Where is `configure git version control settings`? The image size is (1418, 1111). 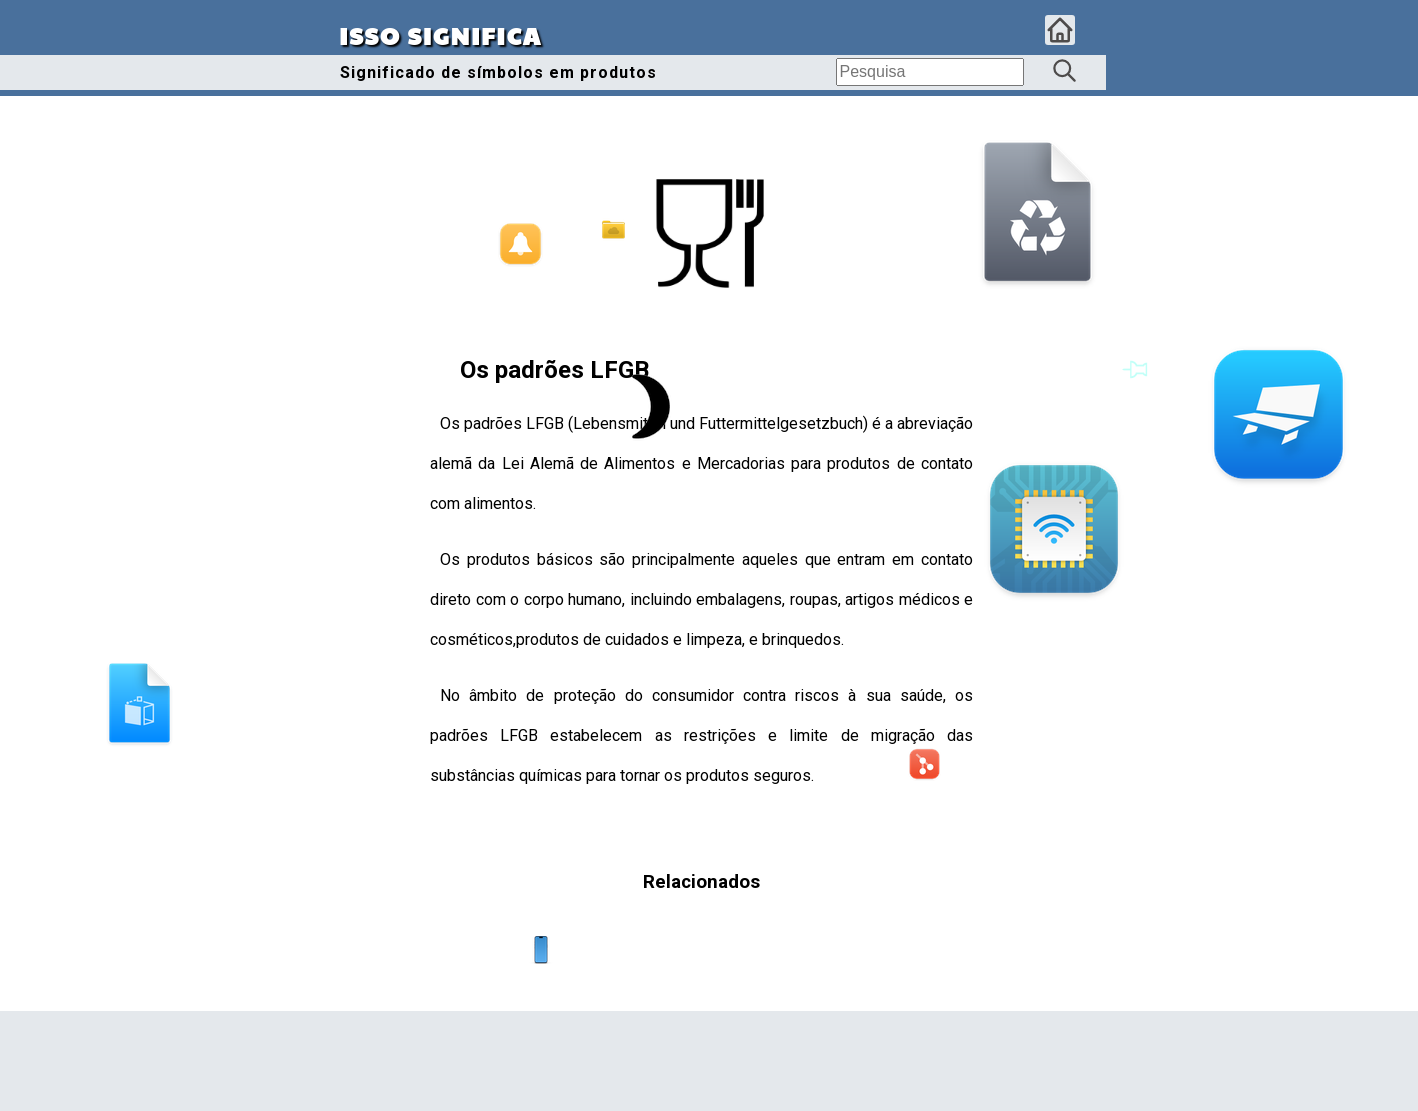
configure git version control settings is located at coordinates (924, 764).